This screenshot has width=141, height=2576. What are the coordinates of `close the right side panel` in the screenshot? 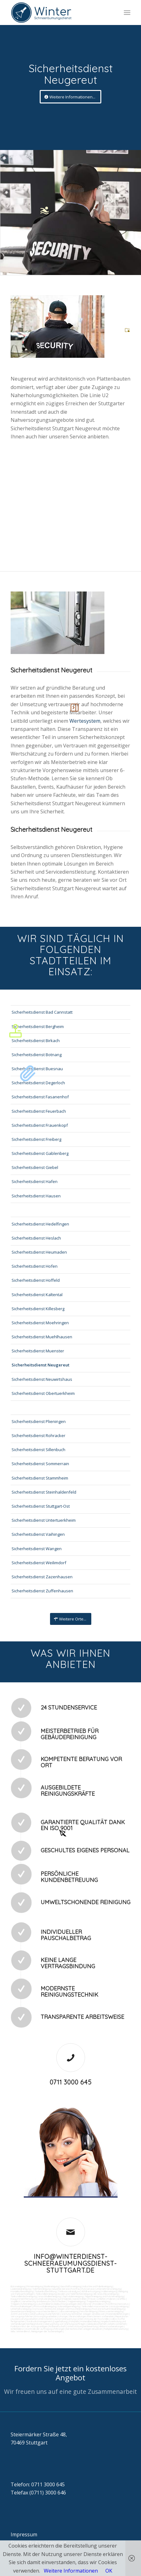 It's located at (74, 707).